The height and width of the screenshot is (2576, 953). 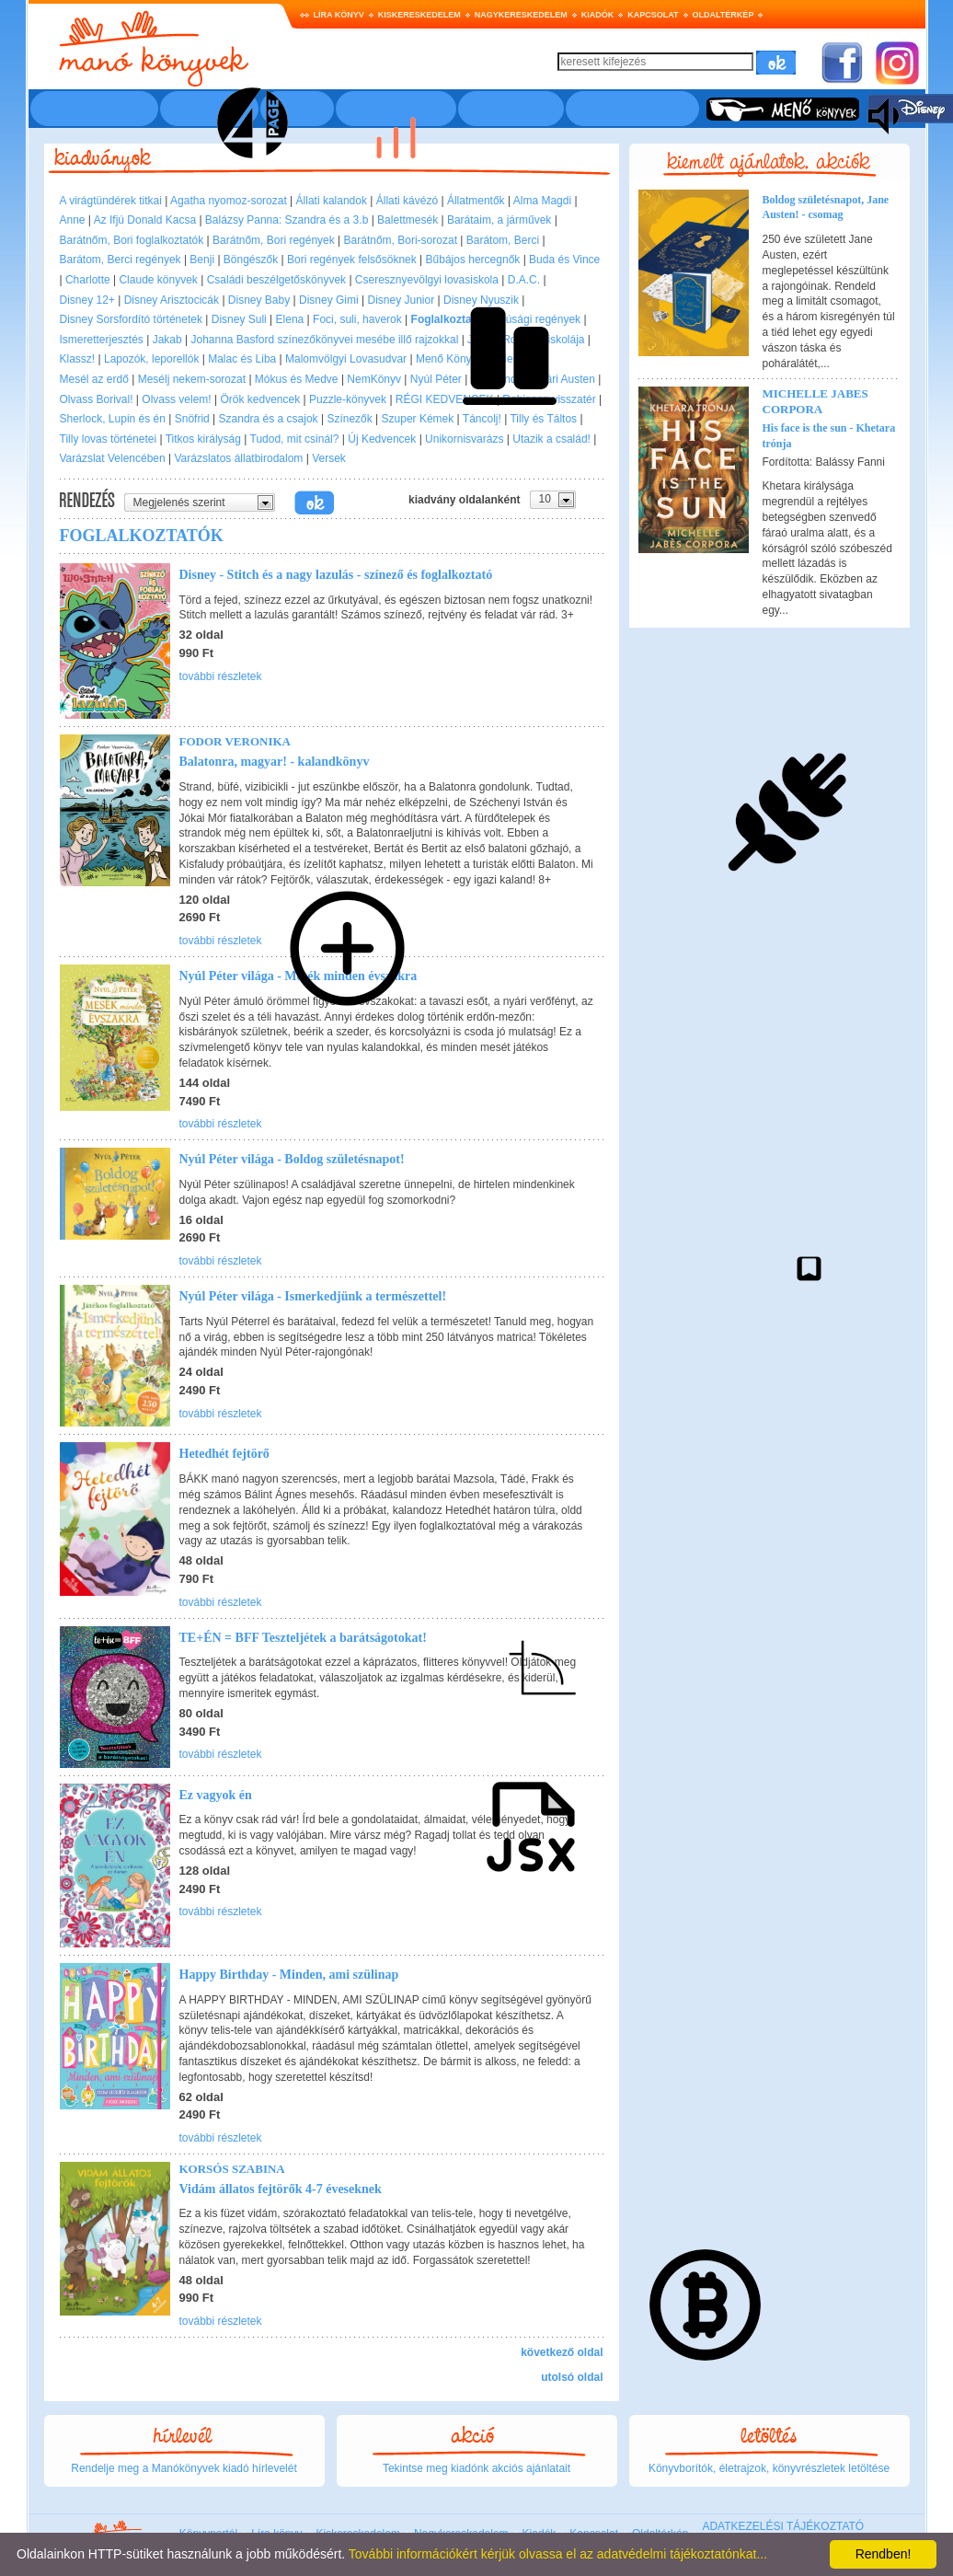 I want to click on view bitcoin balance or wallet, so click(x=705, y=2305).